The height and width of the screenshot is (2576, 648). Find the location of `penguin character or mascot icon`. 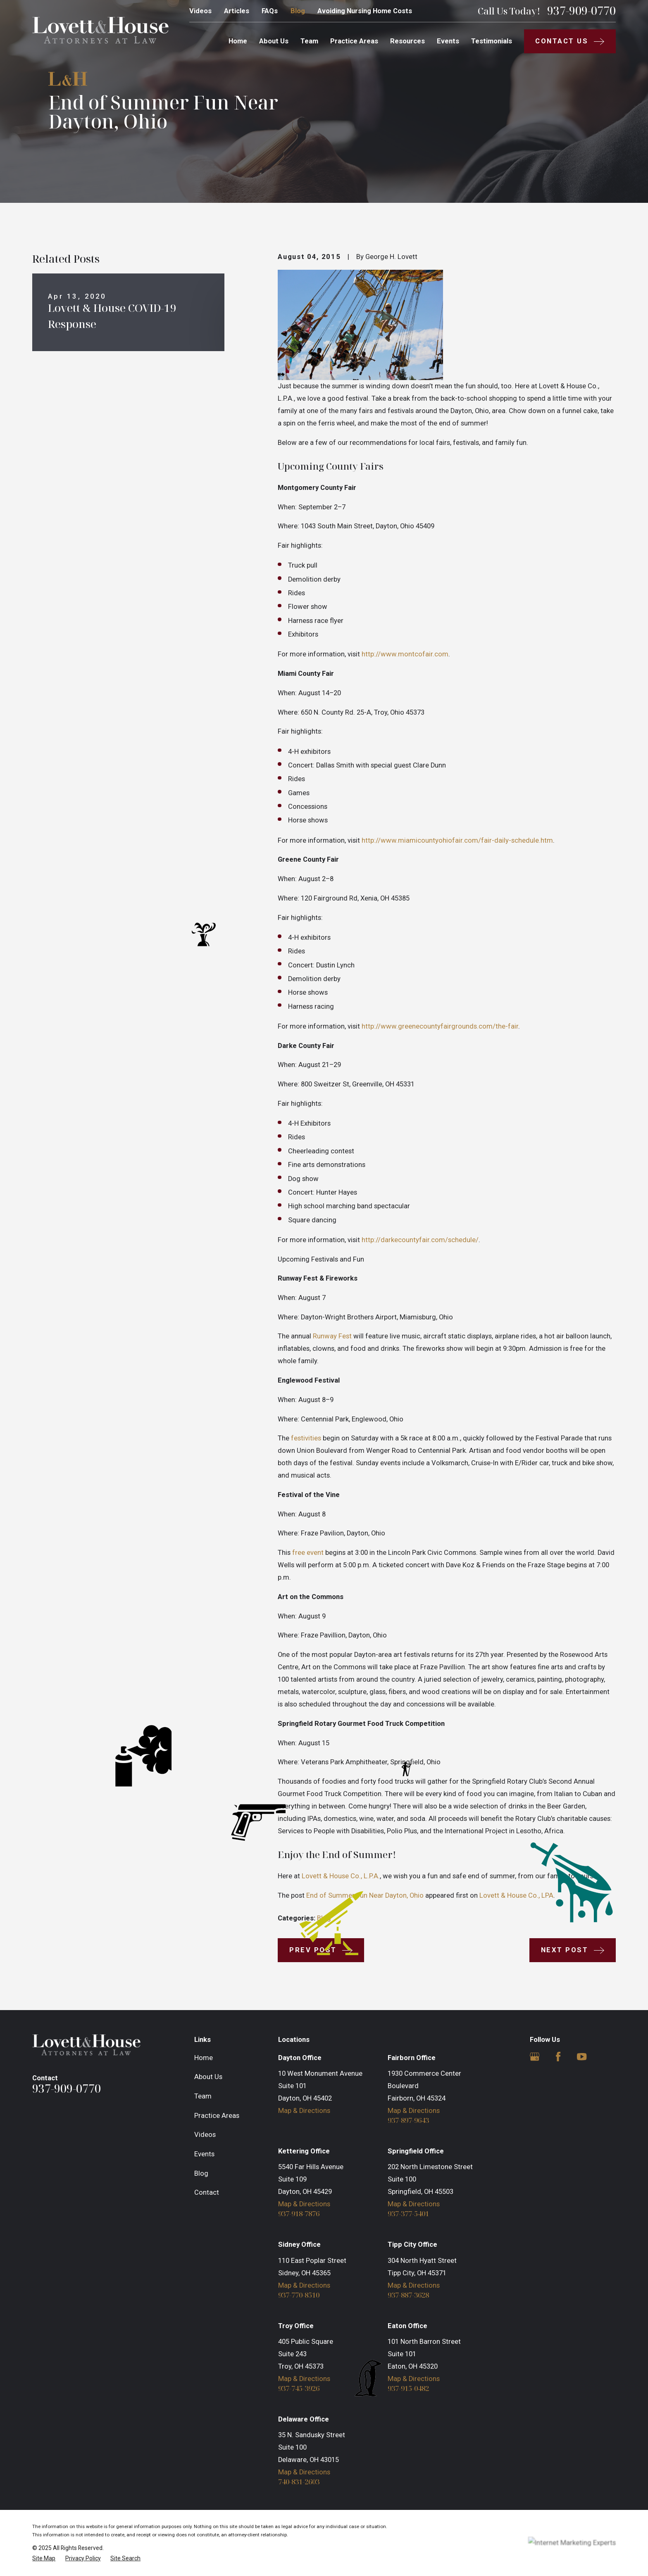

penguin character or mascot icon is located at coordinates (368, 2378).